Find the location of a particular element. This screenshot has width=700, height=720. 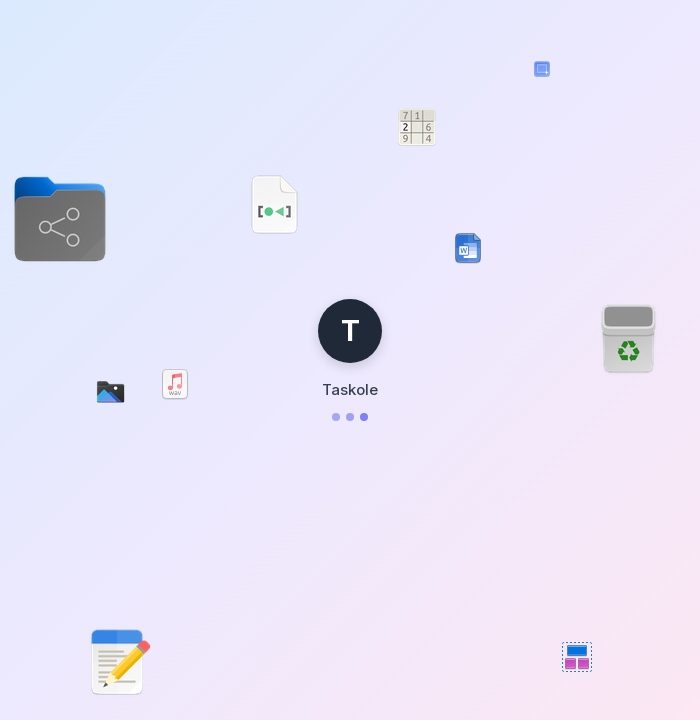

open your public shared folder is located at coordinates (60, 219).